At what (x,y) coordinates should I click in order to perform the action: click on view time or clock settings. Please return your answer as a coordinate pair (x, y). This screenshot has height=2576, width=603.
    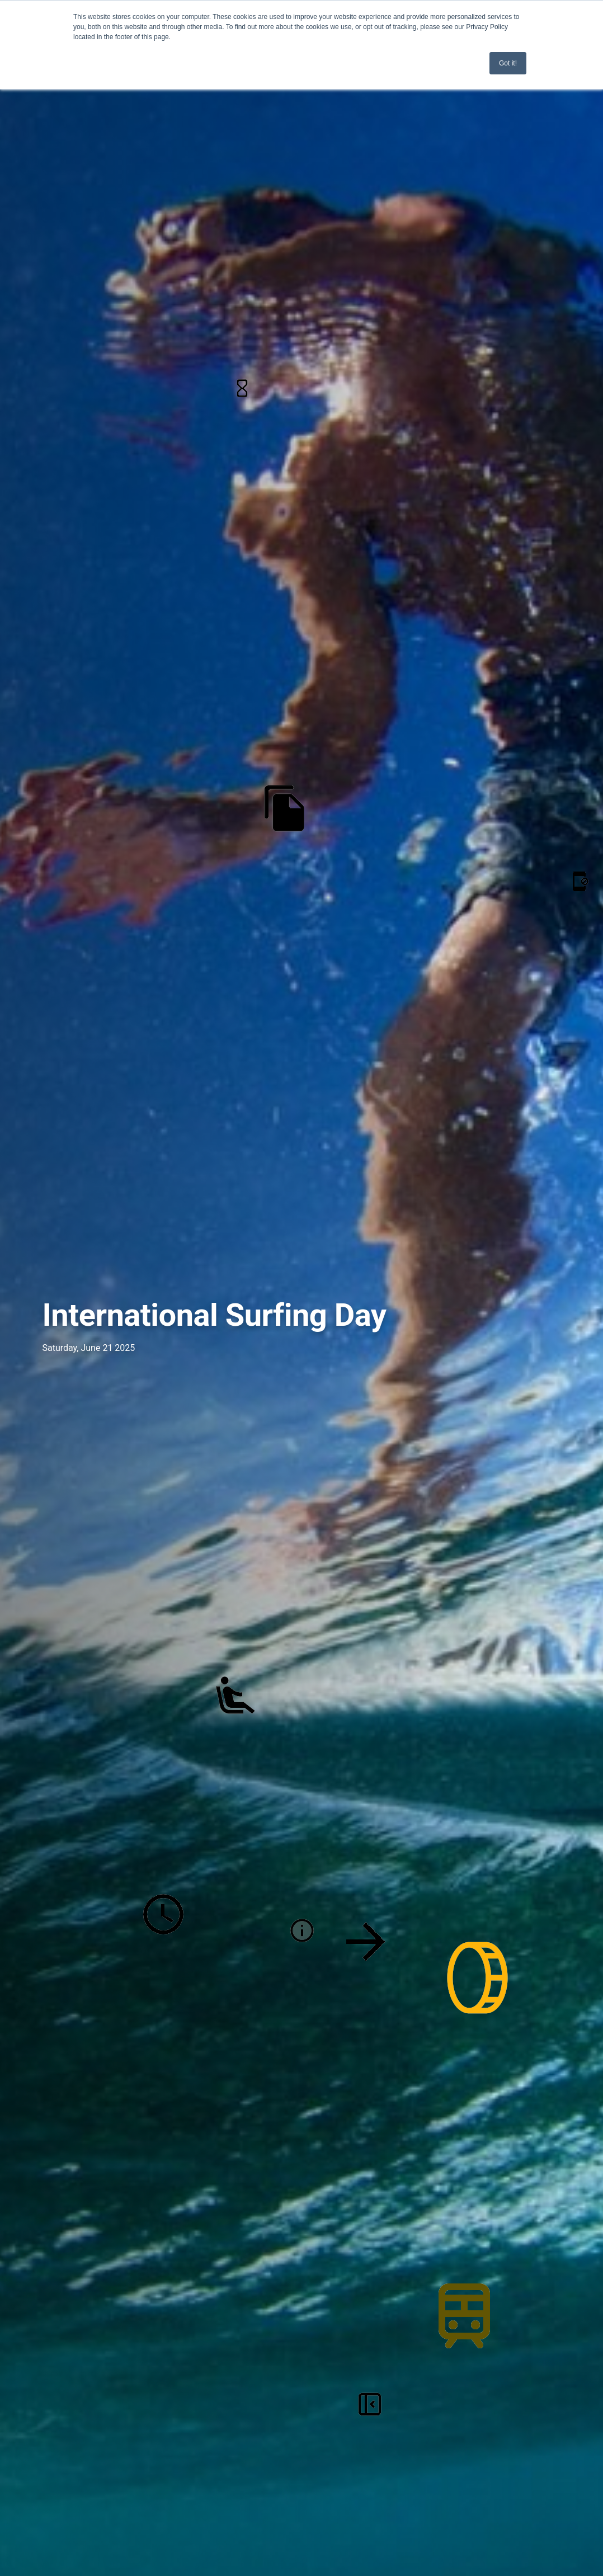
    Looking at the image, I should click on (163, 1914).